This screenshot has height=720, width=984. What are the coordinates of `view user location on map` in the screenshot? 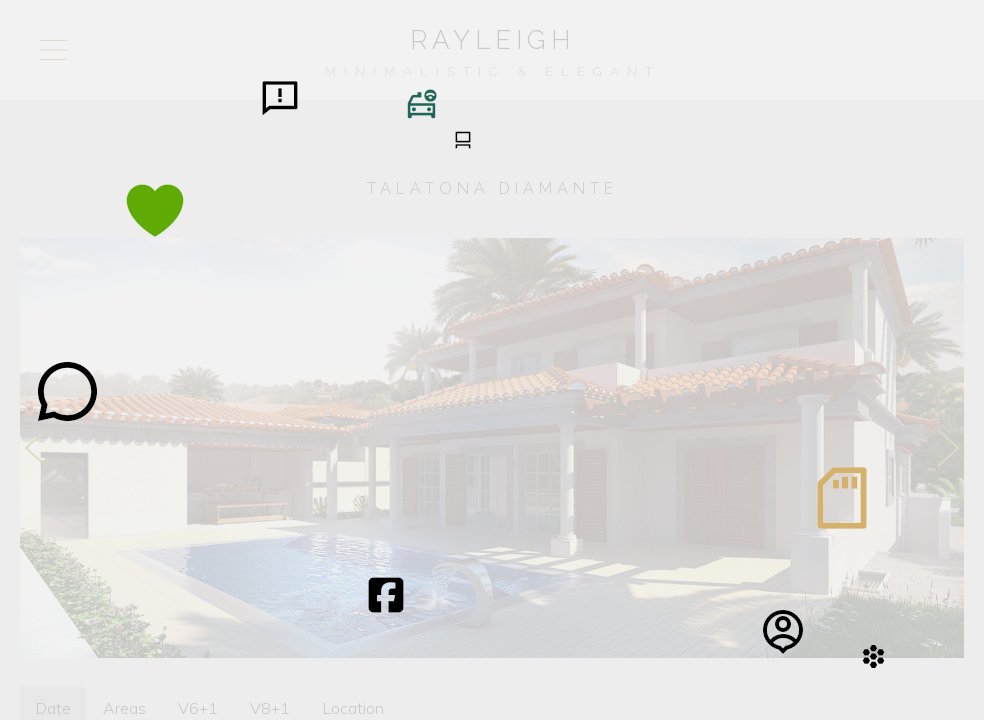 It's located at (783, 630).